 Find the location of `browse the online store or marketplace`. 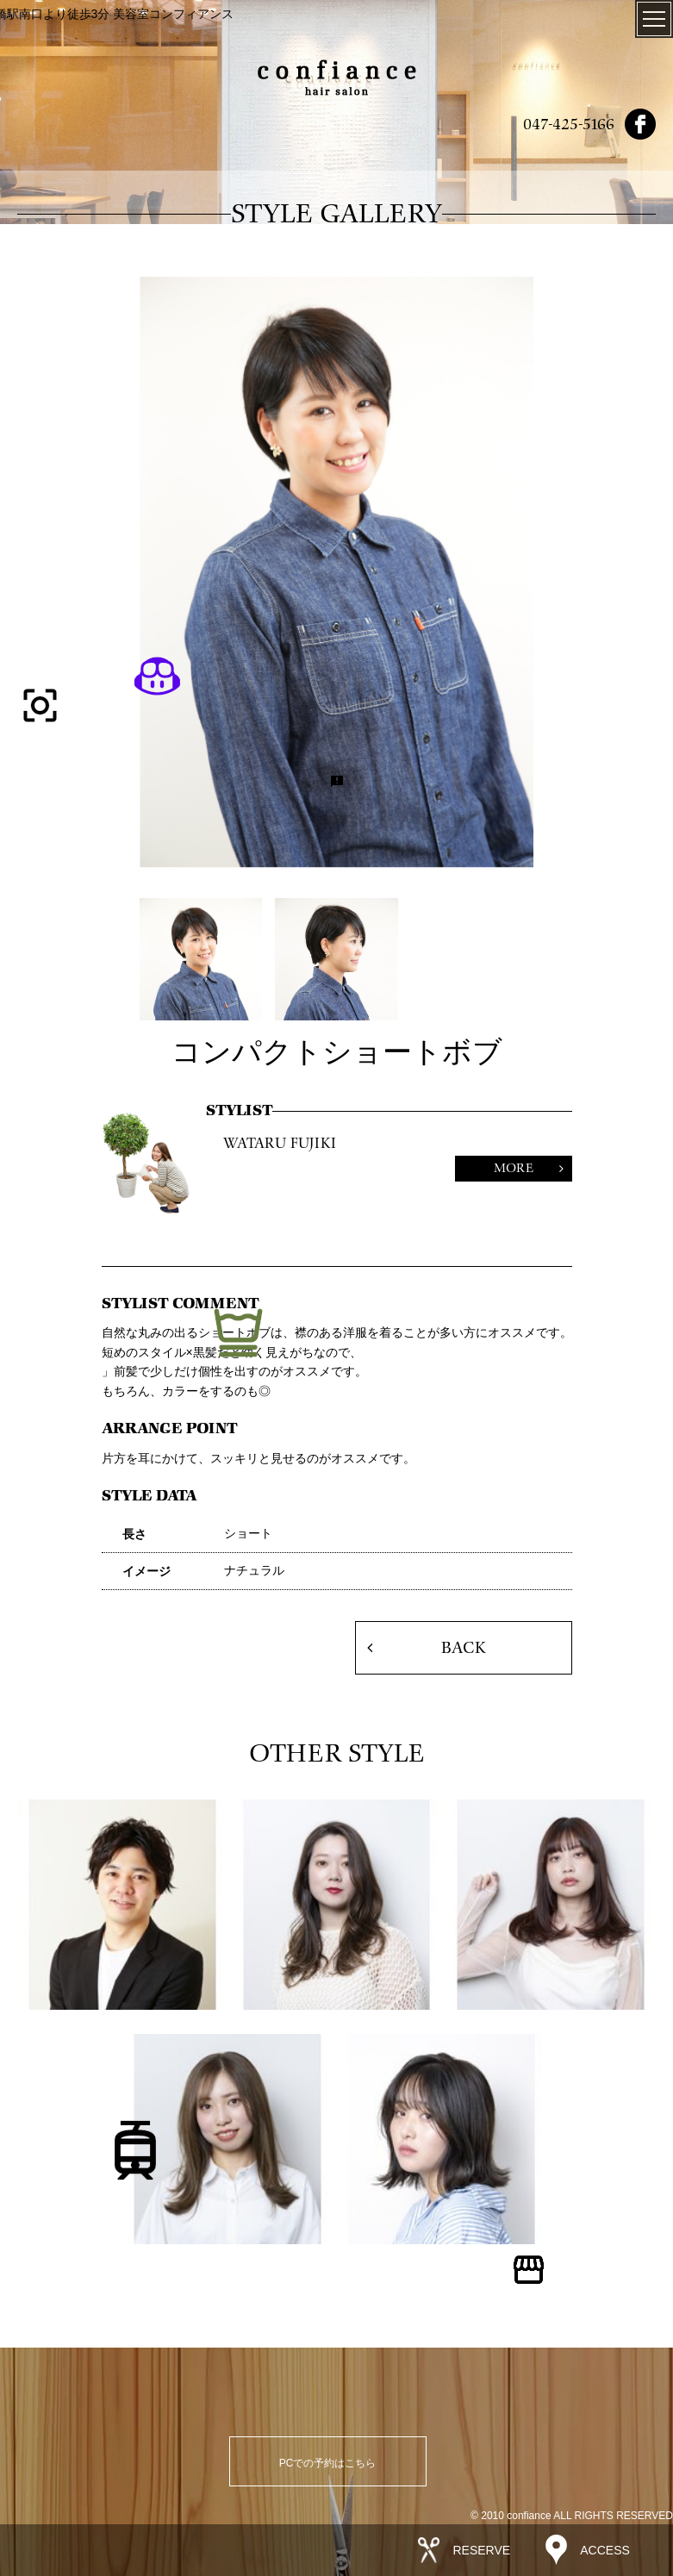

browse the online store or marketplace is located at coordinates (528, 2269).